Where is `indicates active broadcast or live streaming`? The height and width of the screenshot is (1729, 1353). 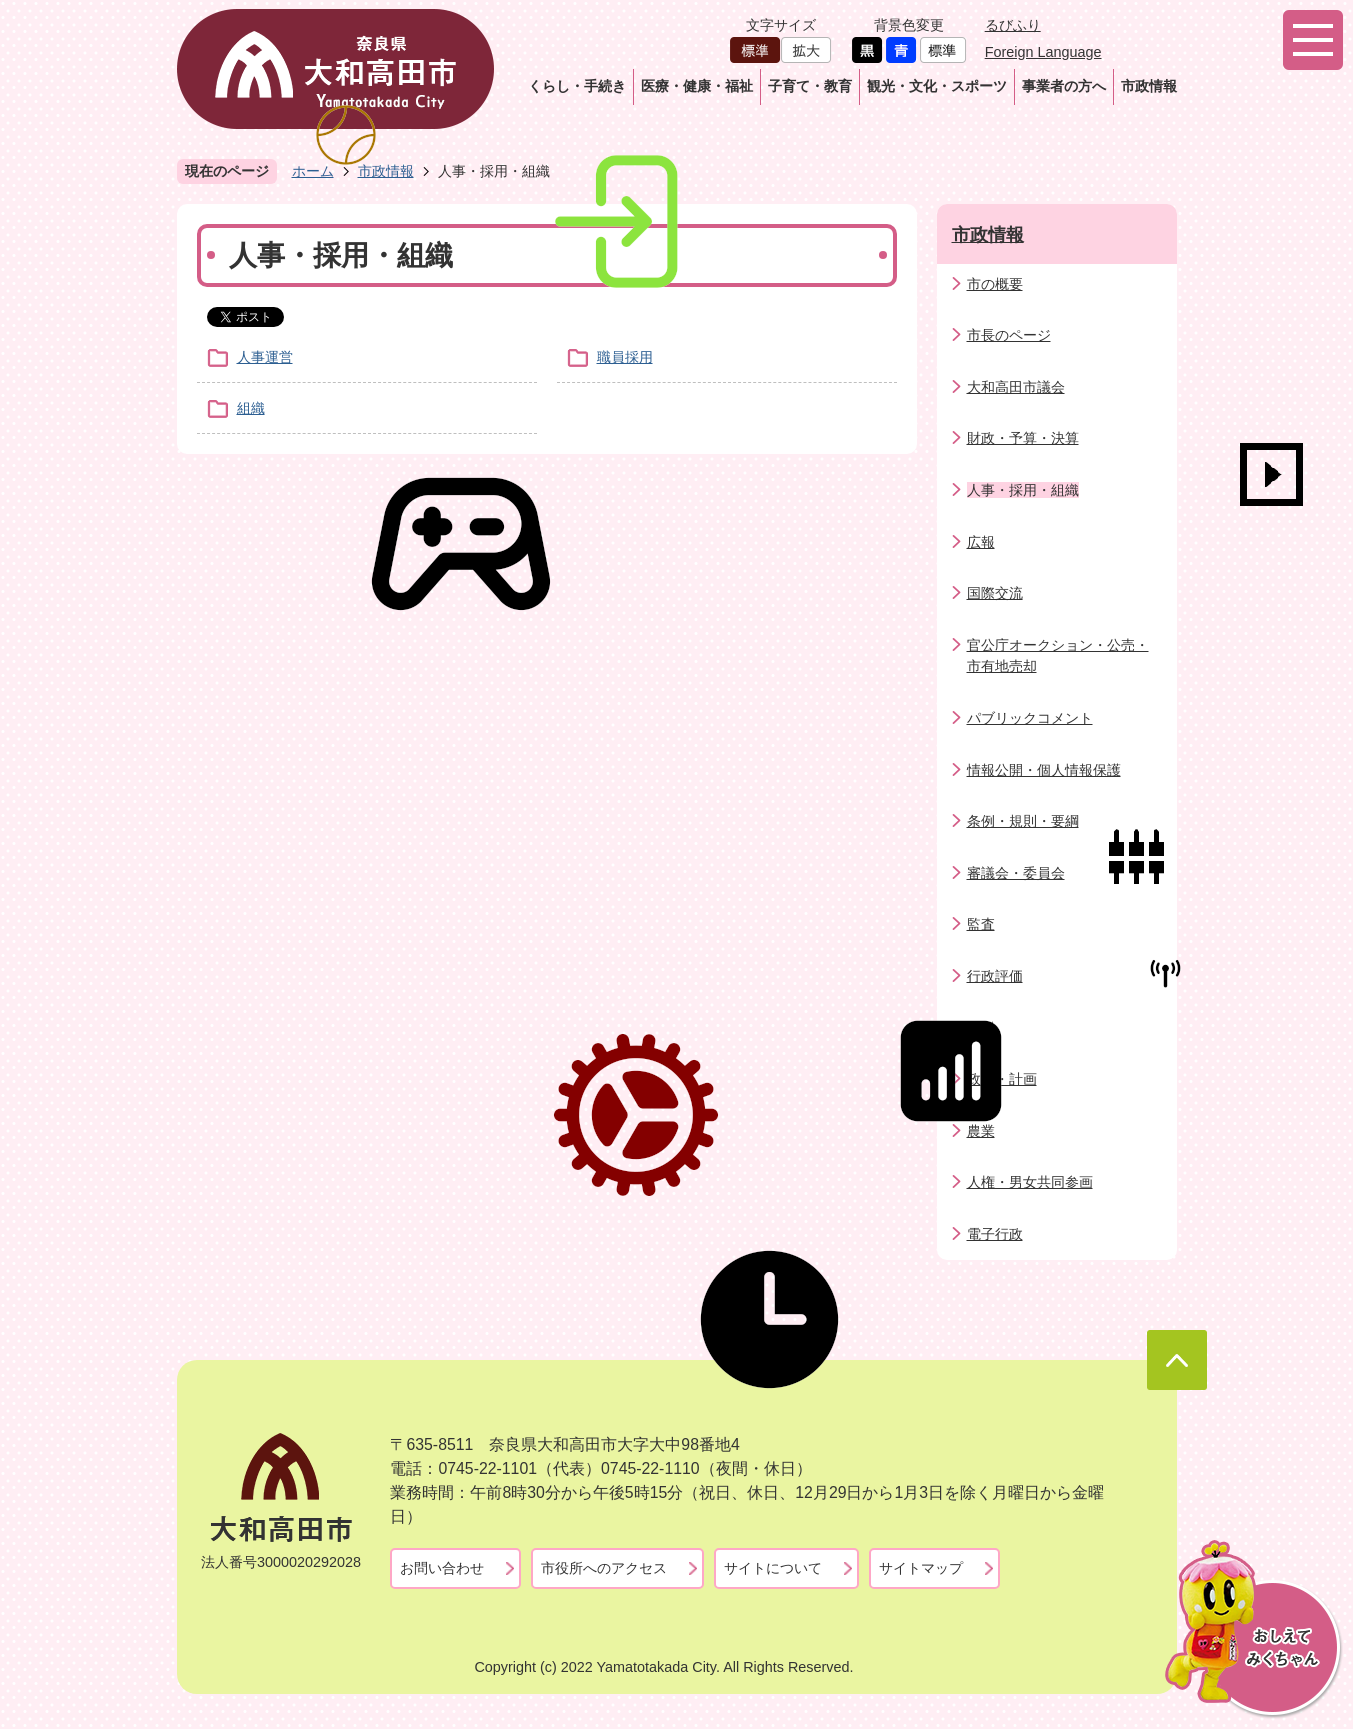 indicates active broadcast or live streaming is located at coordinates (1165, 973).